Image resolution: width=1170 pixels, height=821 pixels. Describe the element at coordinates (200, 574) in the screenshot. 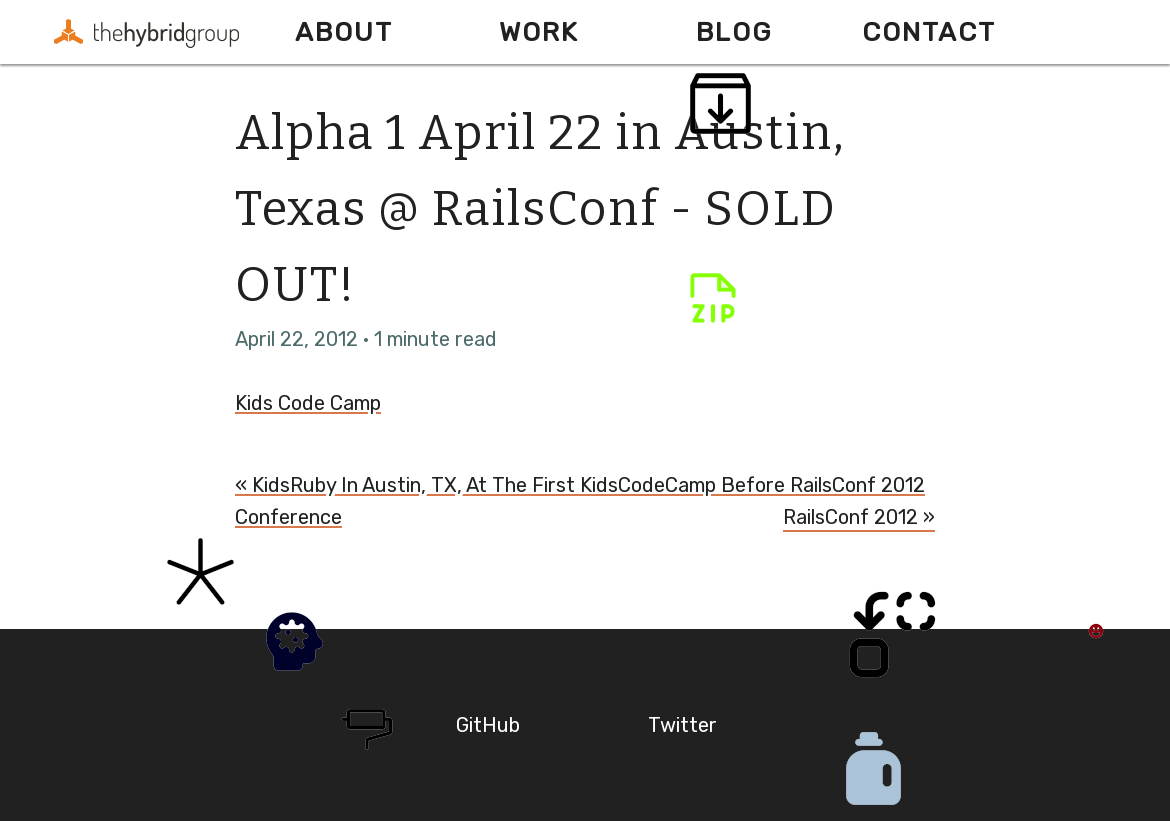

I see `indicates a required field in a form` at that location.